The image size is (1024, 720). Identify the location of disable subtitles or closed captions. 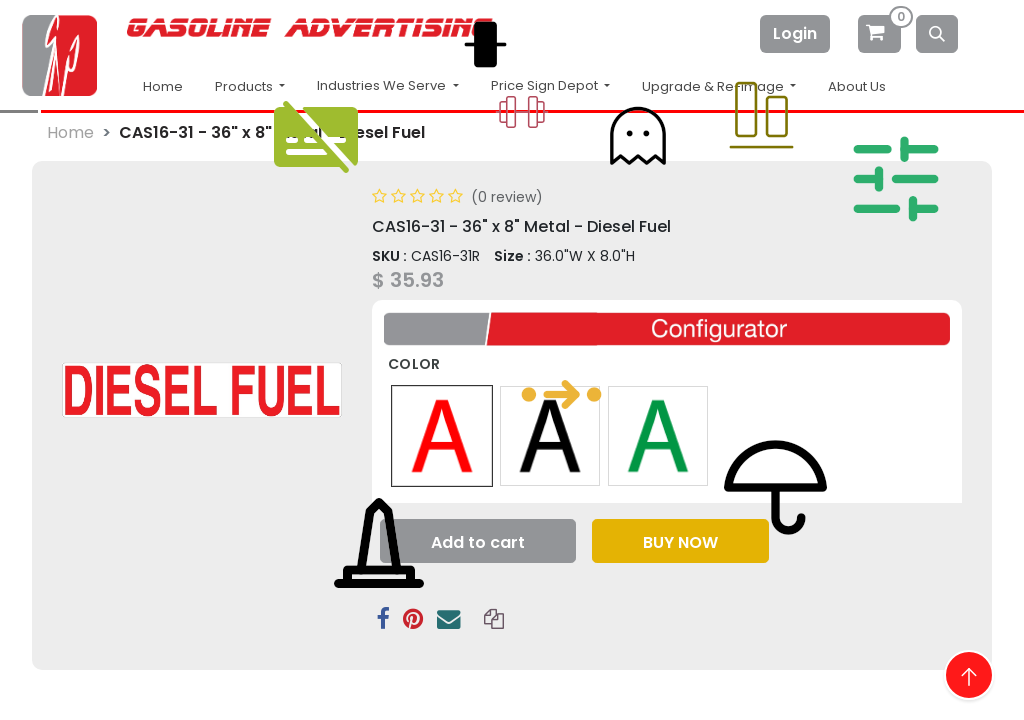
(316, 137).